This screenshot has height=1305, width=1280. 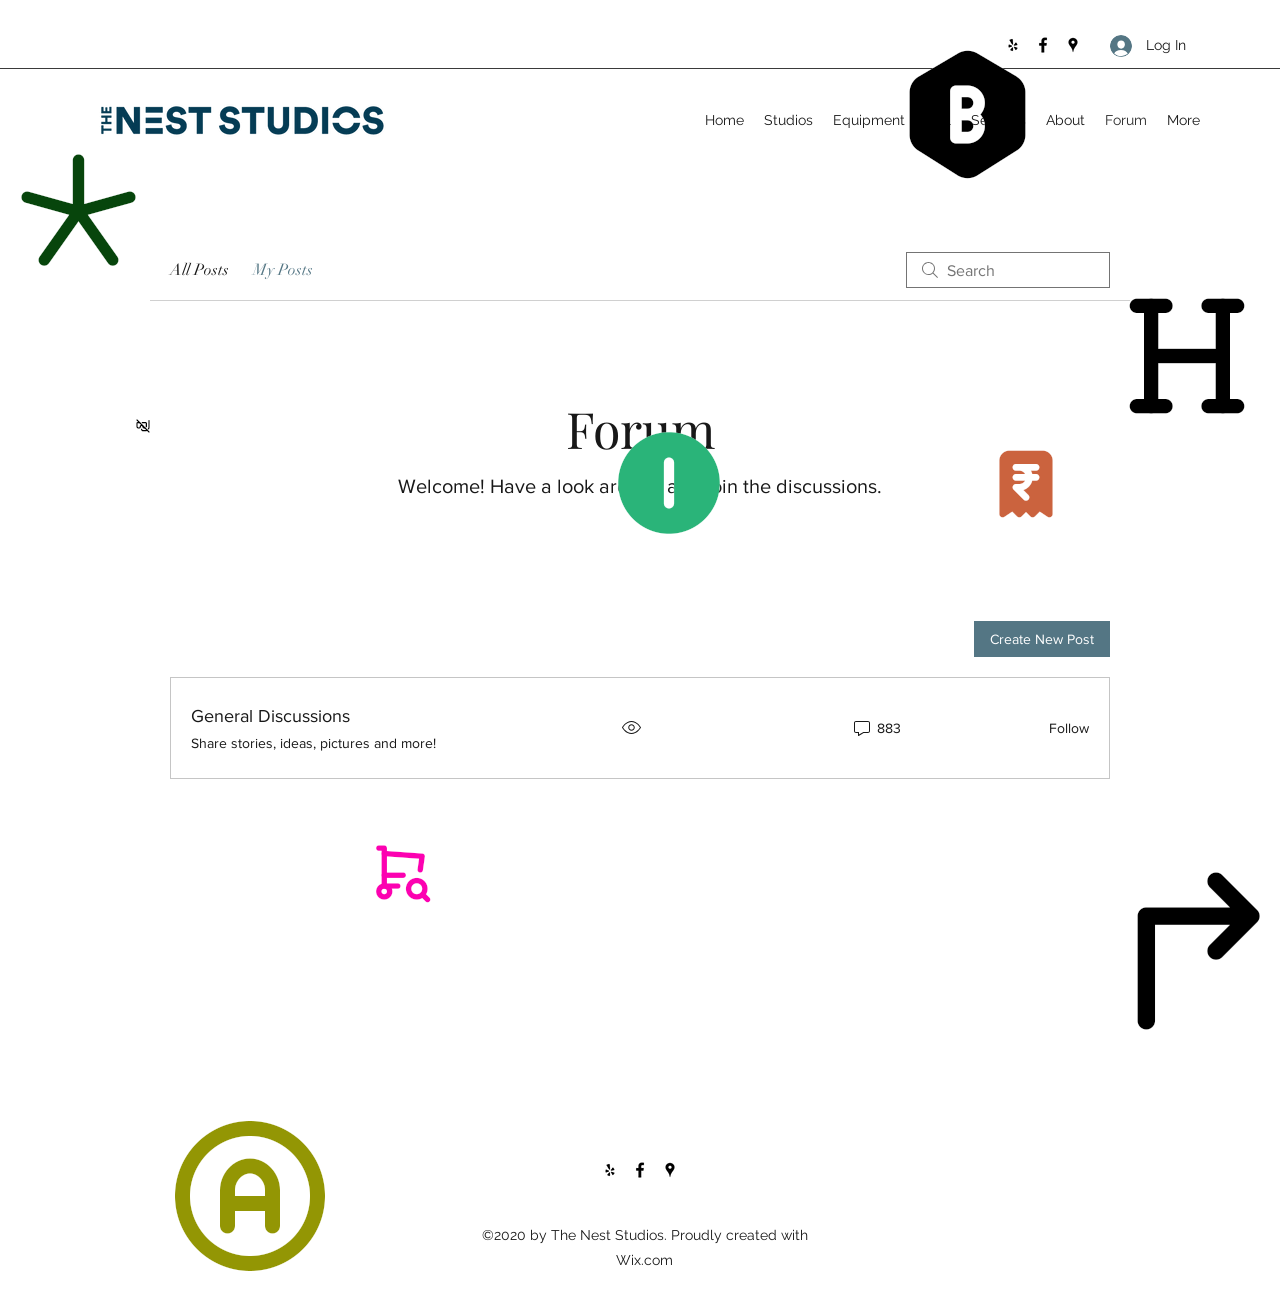 I want to click on disable scuba or diving mode, so click(x=143, y=426).